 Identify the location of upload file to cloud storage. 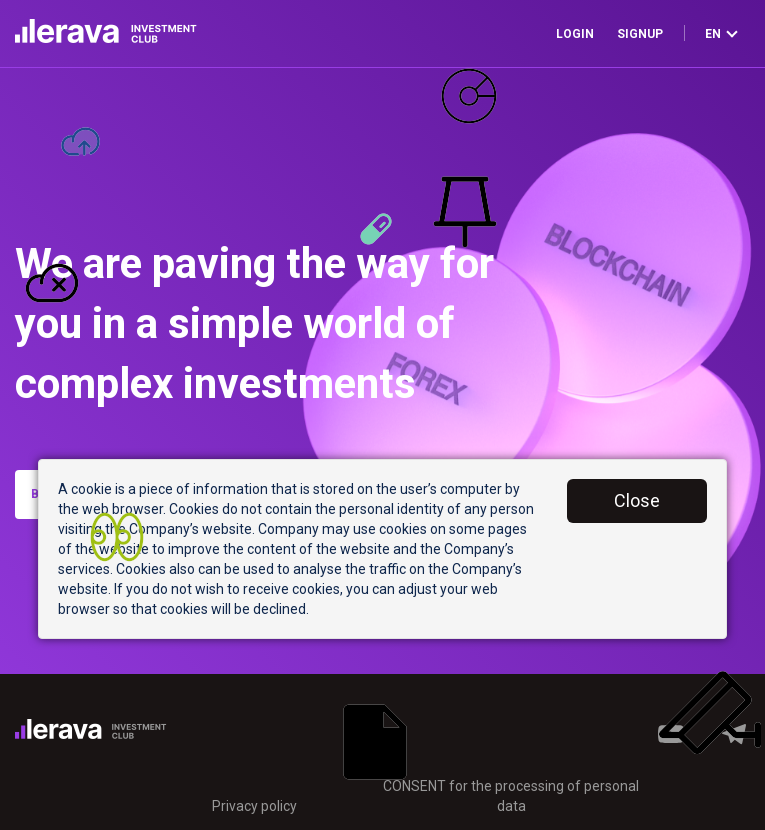
(80, 141).